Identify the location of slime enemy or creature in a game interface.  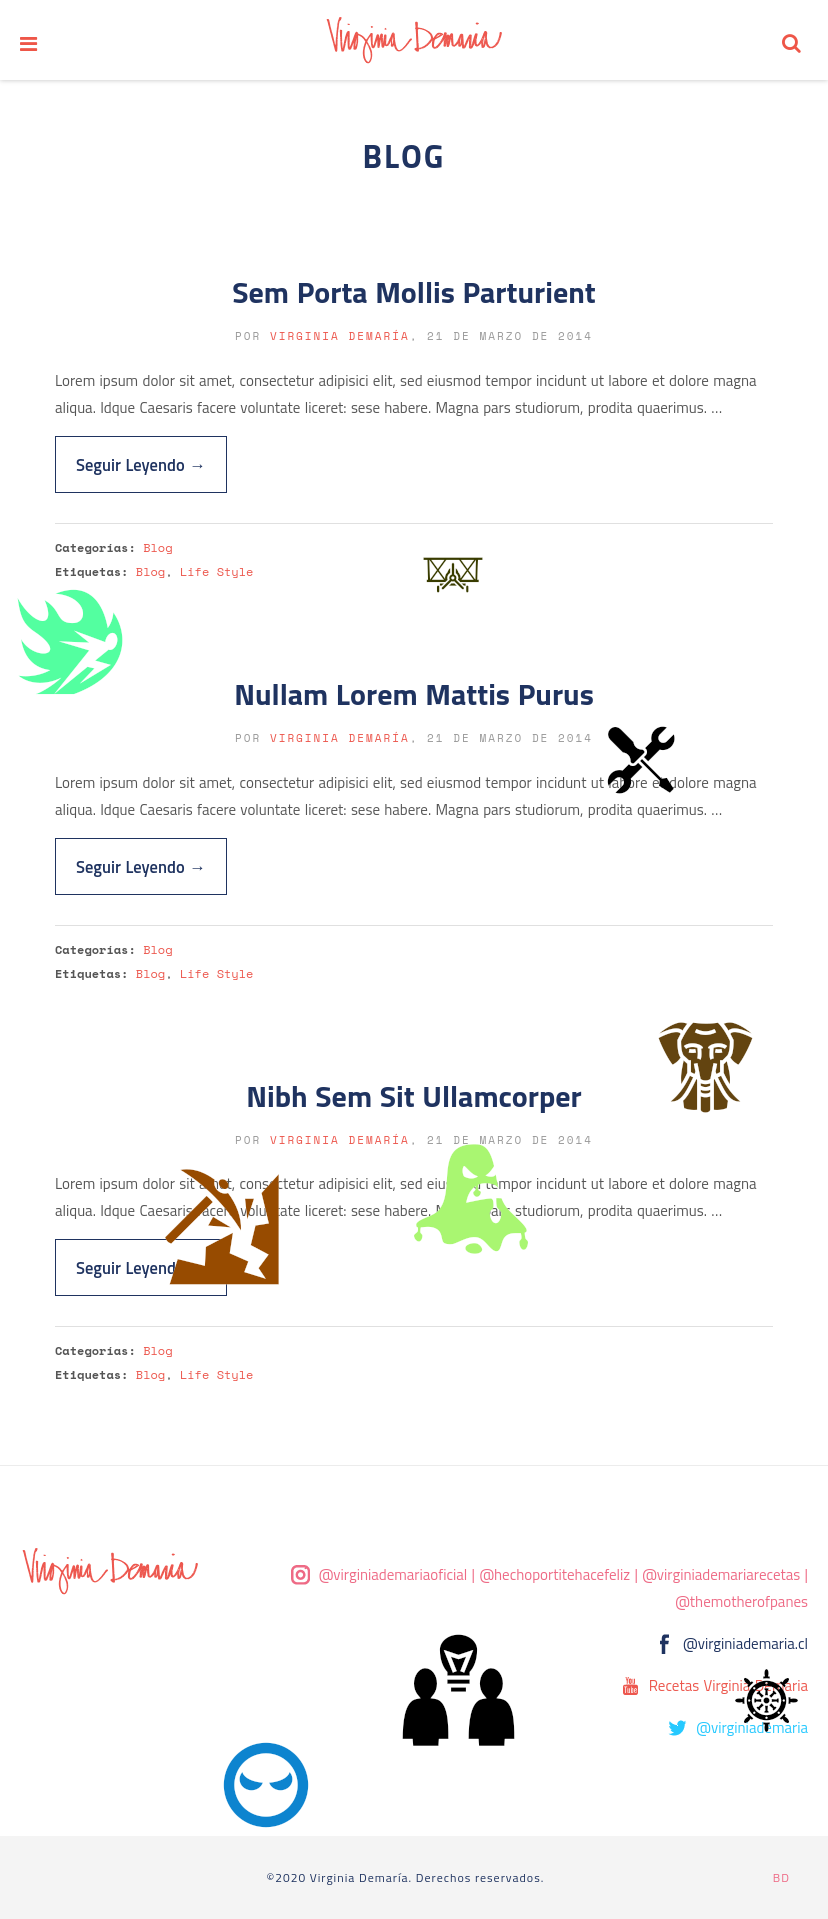
(471, 1199).